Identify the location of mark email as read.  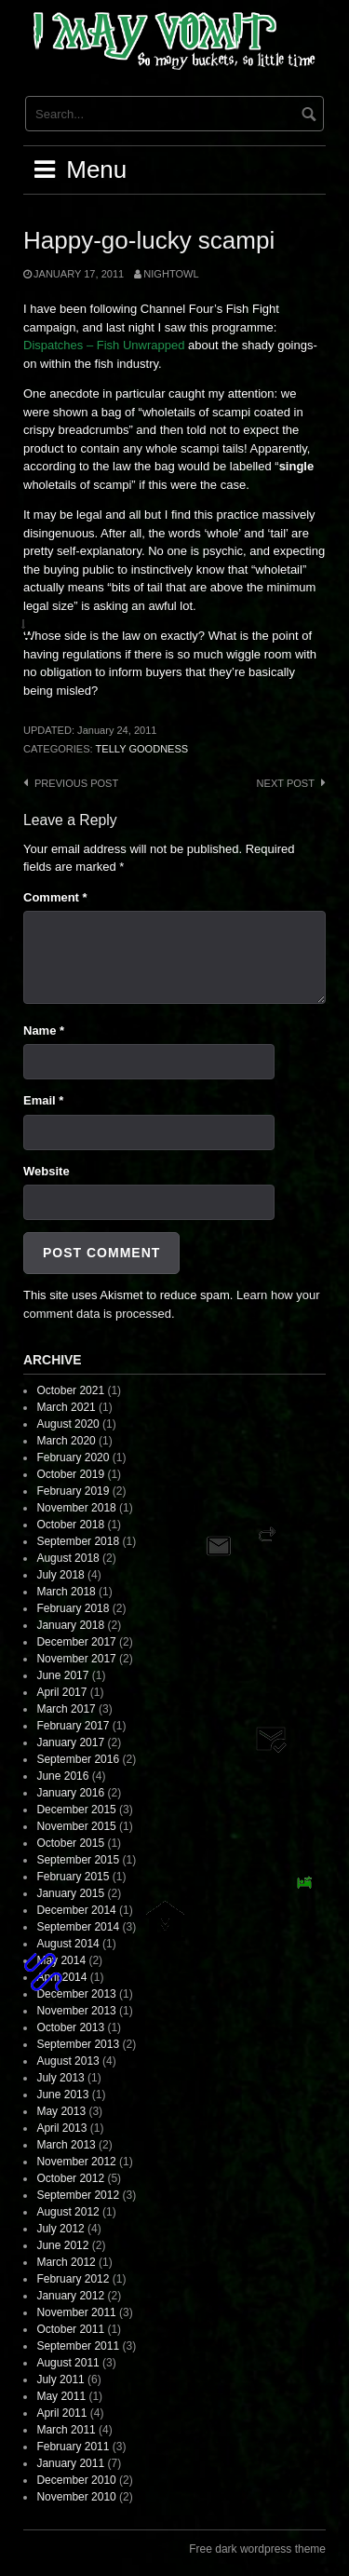
(271, 1739).